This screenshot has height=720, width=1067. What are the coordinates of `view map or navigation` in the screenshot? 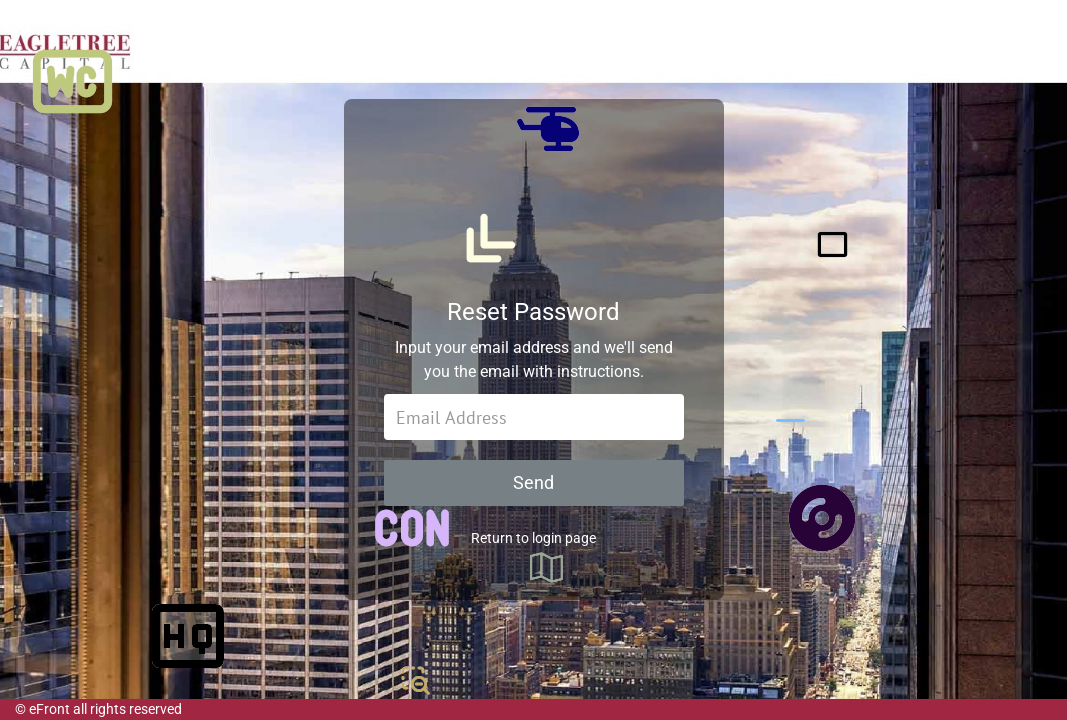 It's located at (546, 567).